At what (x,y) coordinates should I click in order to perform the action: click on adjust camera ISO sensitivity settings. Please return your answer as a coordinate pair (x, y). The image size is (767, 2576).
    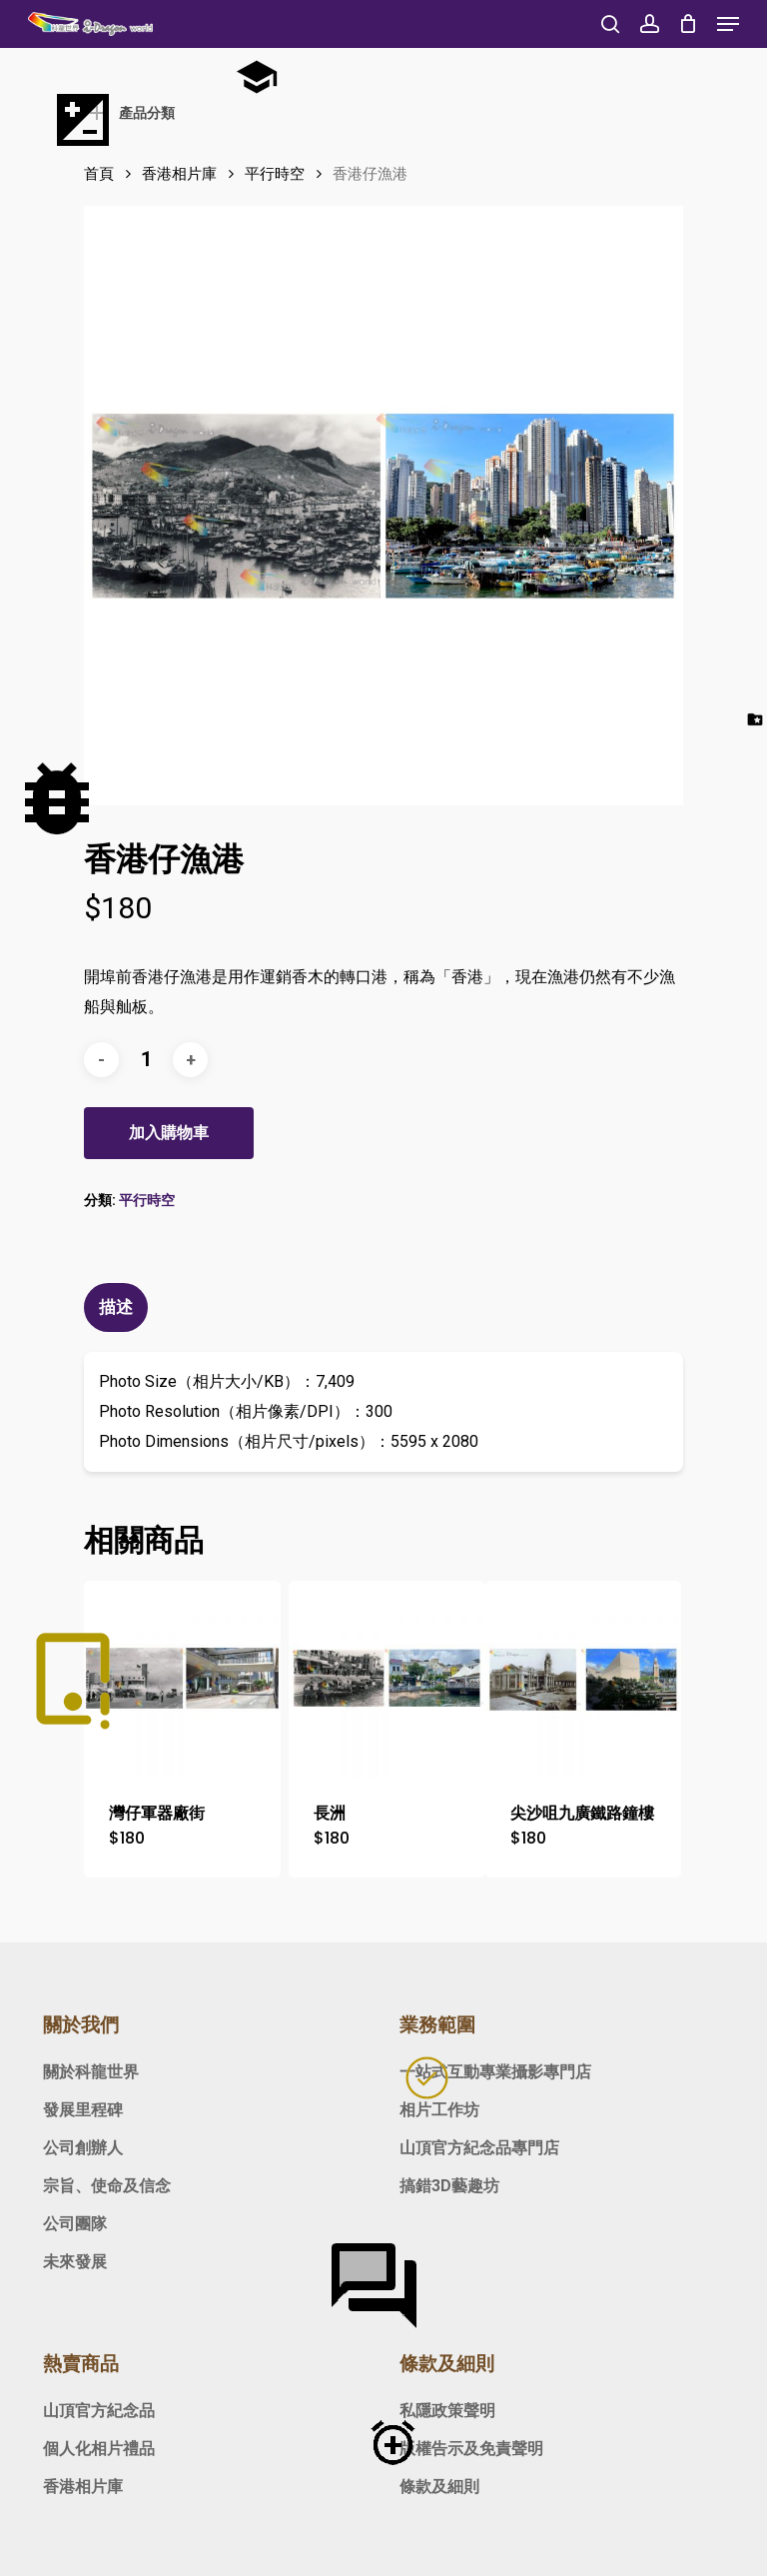
    Looking at the image, I should click on (83, 120).